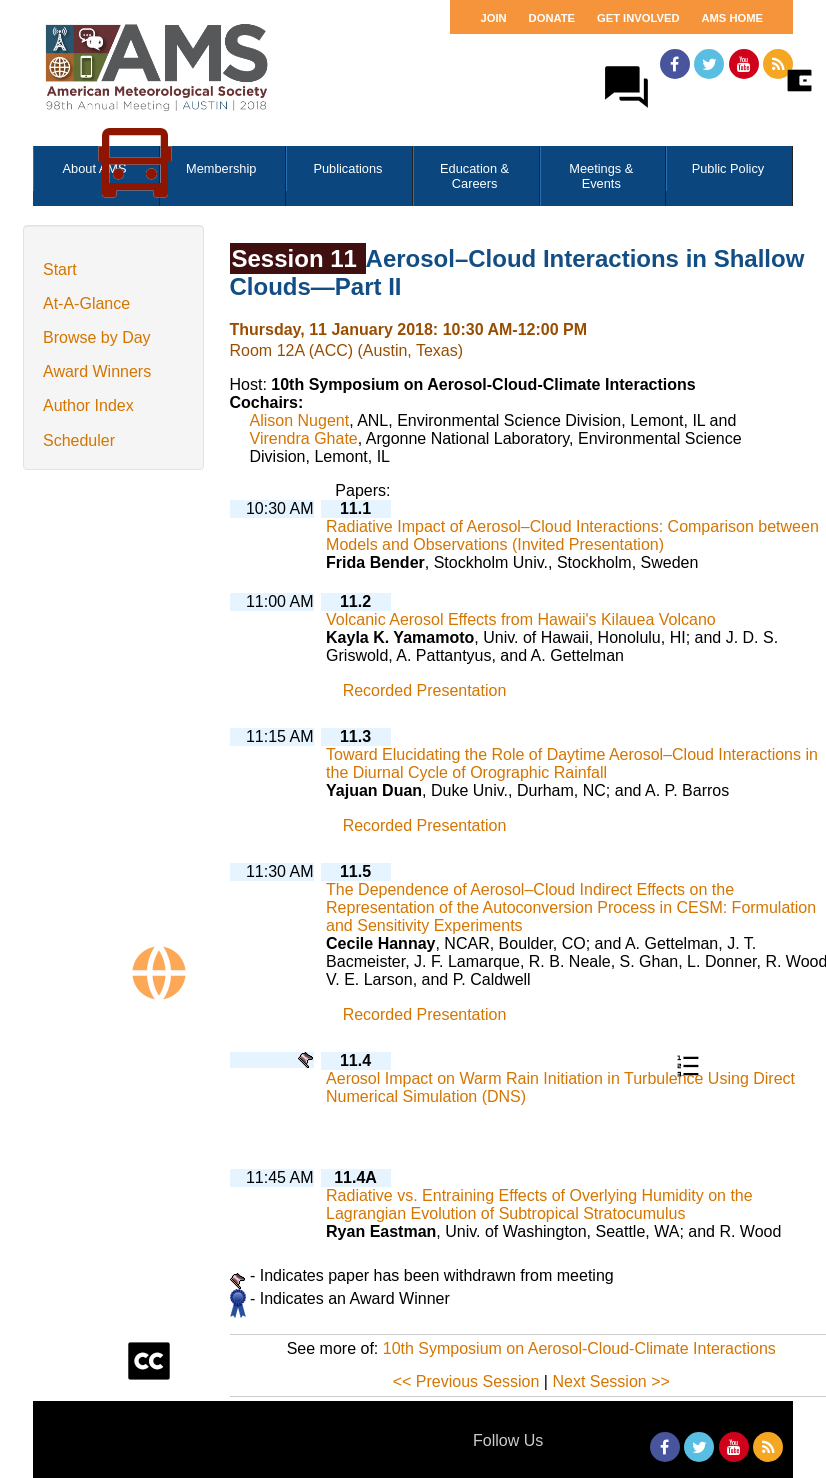  What do you see at coordinates (135, 161) in the screenshot?
I see `view bus routes or schedules` at bounding box center [135, 161].